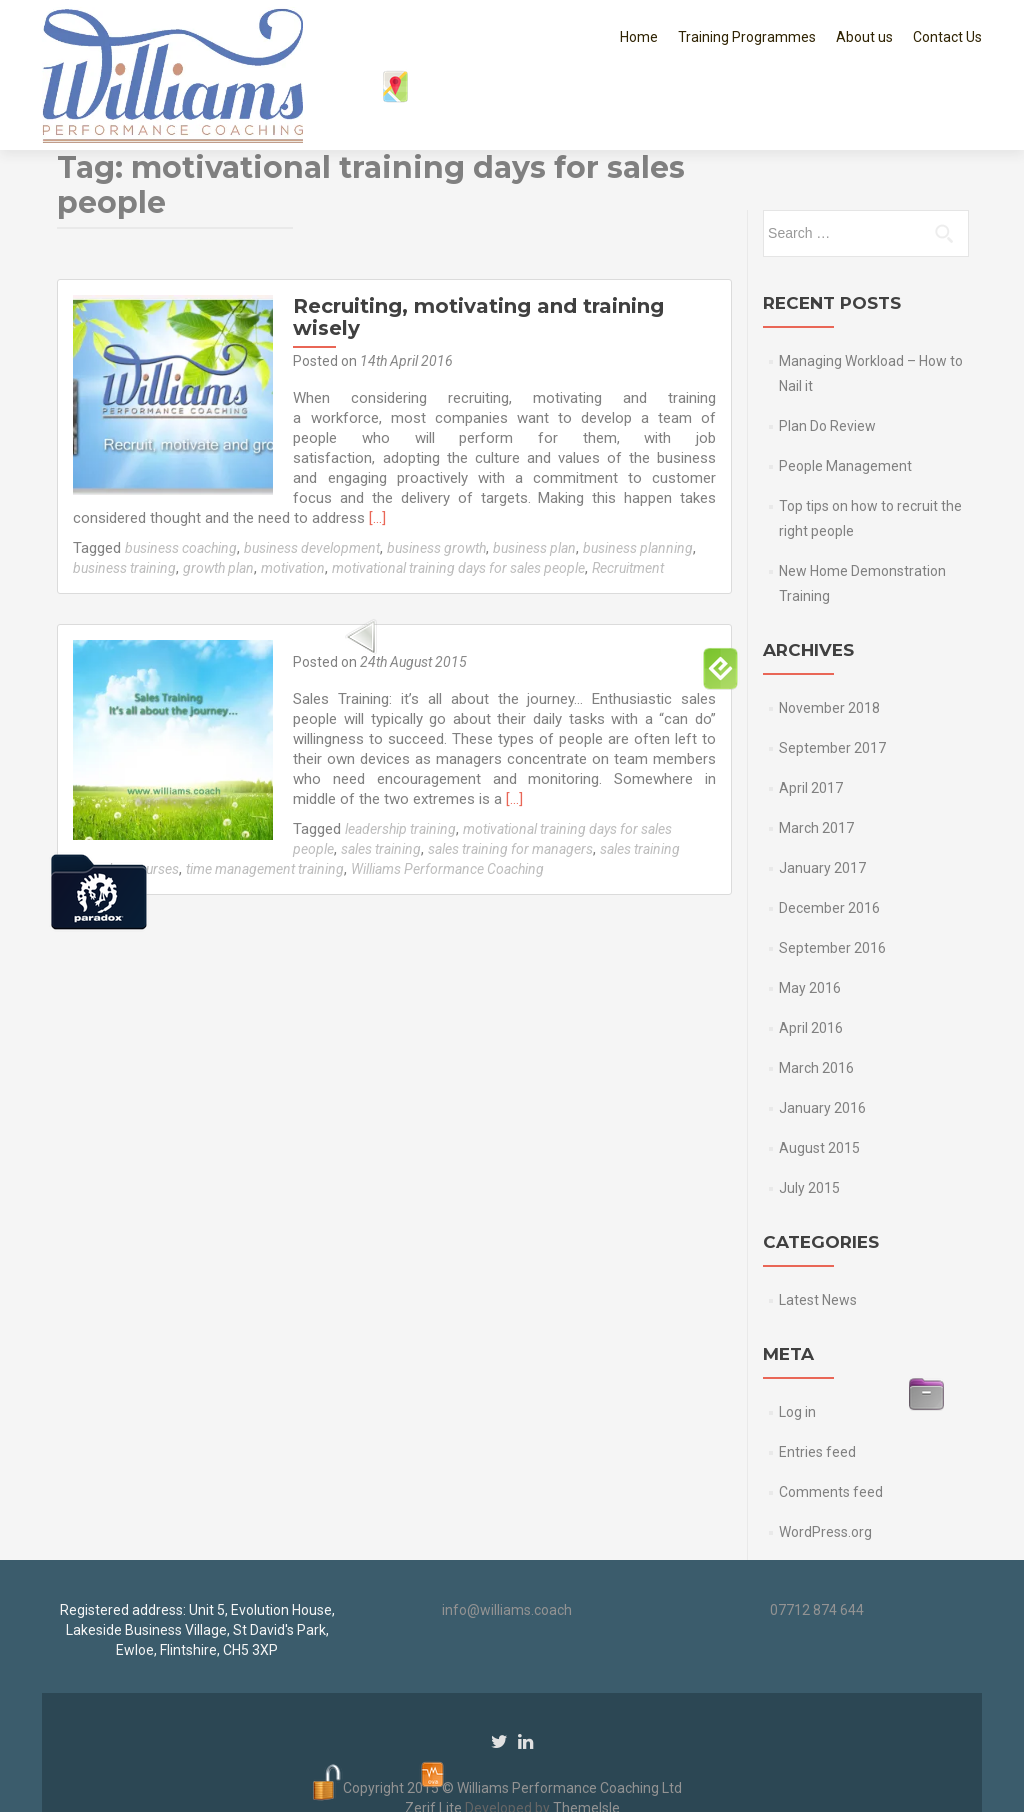 The width and height of the screenshot is (1024, 1812). Describe the element at coordinates (98, 894) in the screenshot. I see `open paradox interactive game files folder` at that location.